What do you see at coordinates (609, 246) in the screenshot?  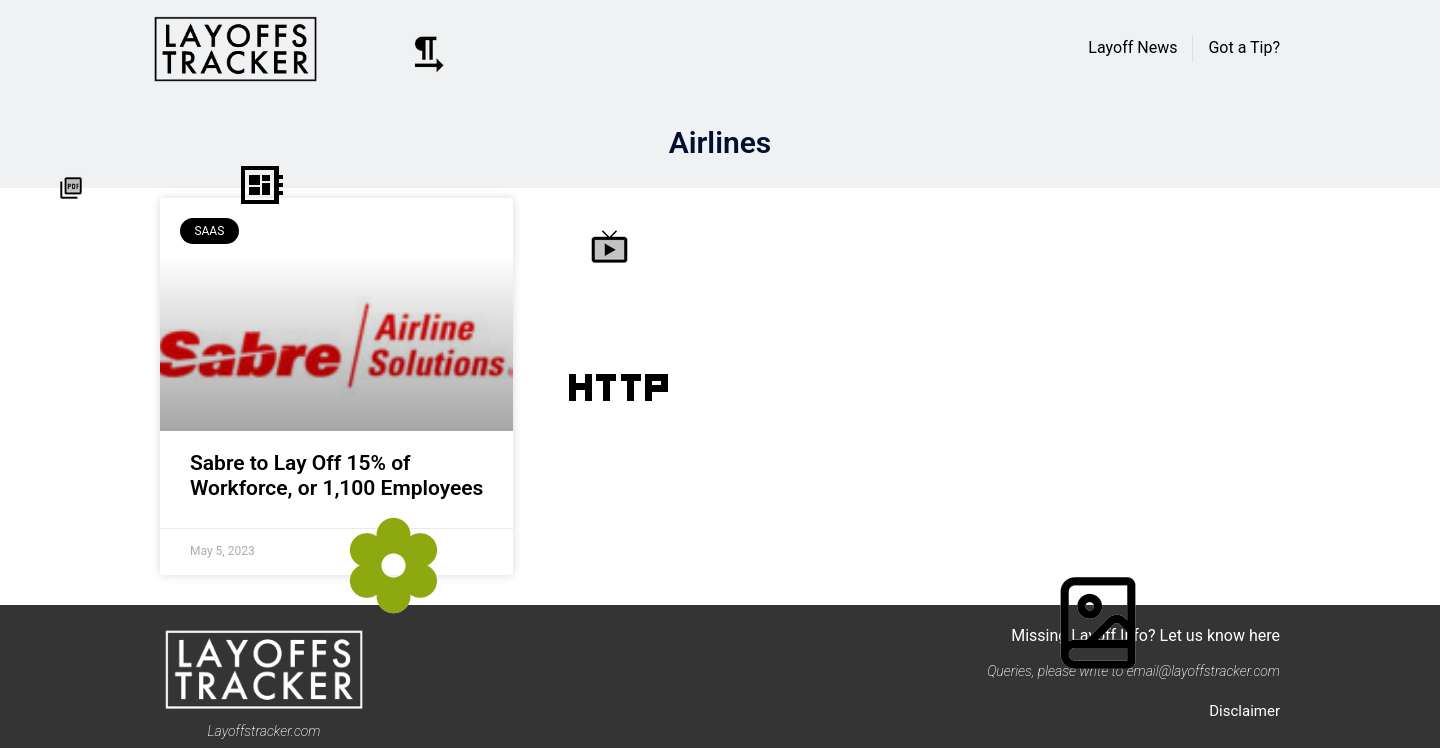 I see `watch live television or streaming content` at bounding box center [609, 246].